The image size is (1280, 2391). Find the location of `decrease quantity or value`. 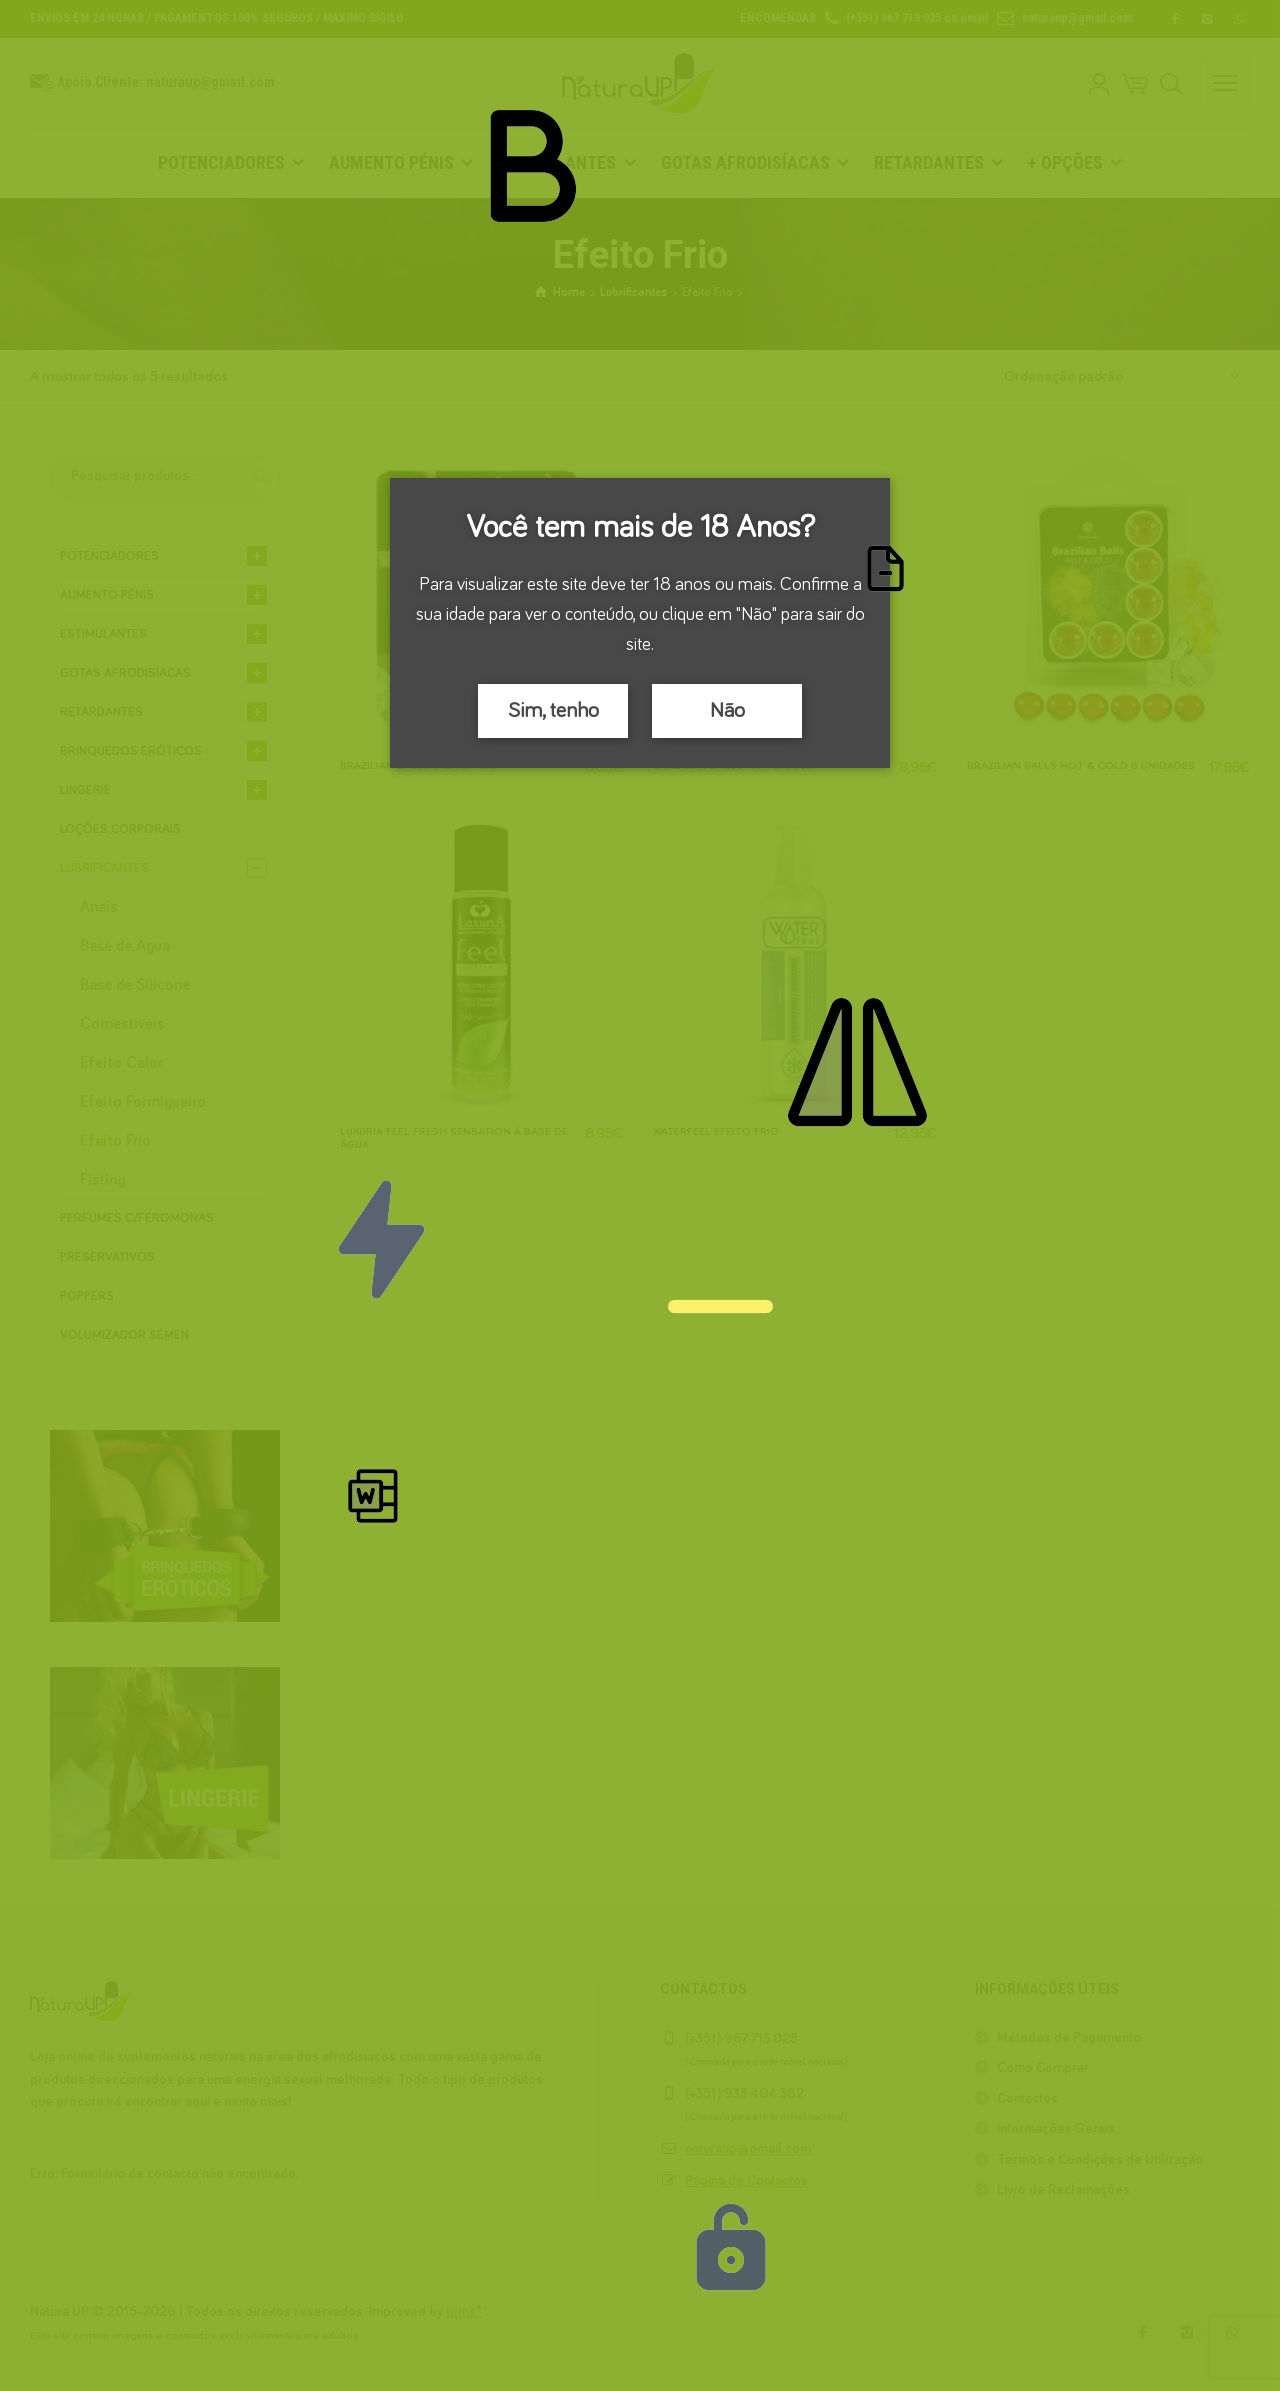

decrease quantity or value is located at coordinates (720, 1306).